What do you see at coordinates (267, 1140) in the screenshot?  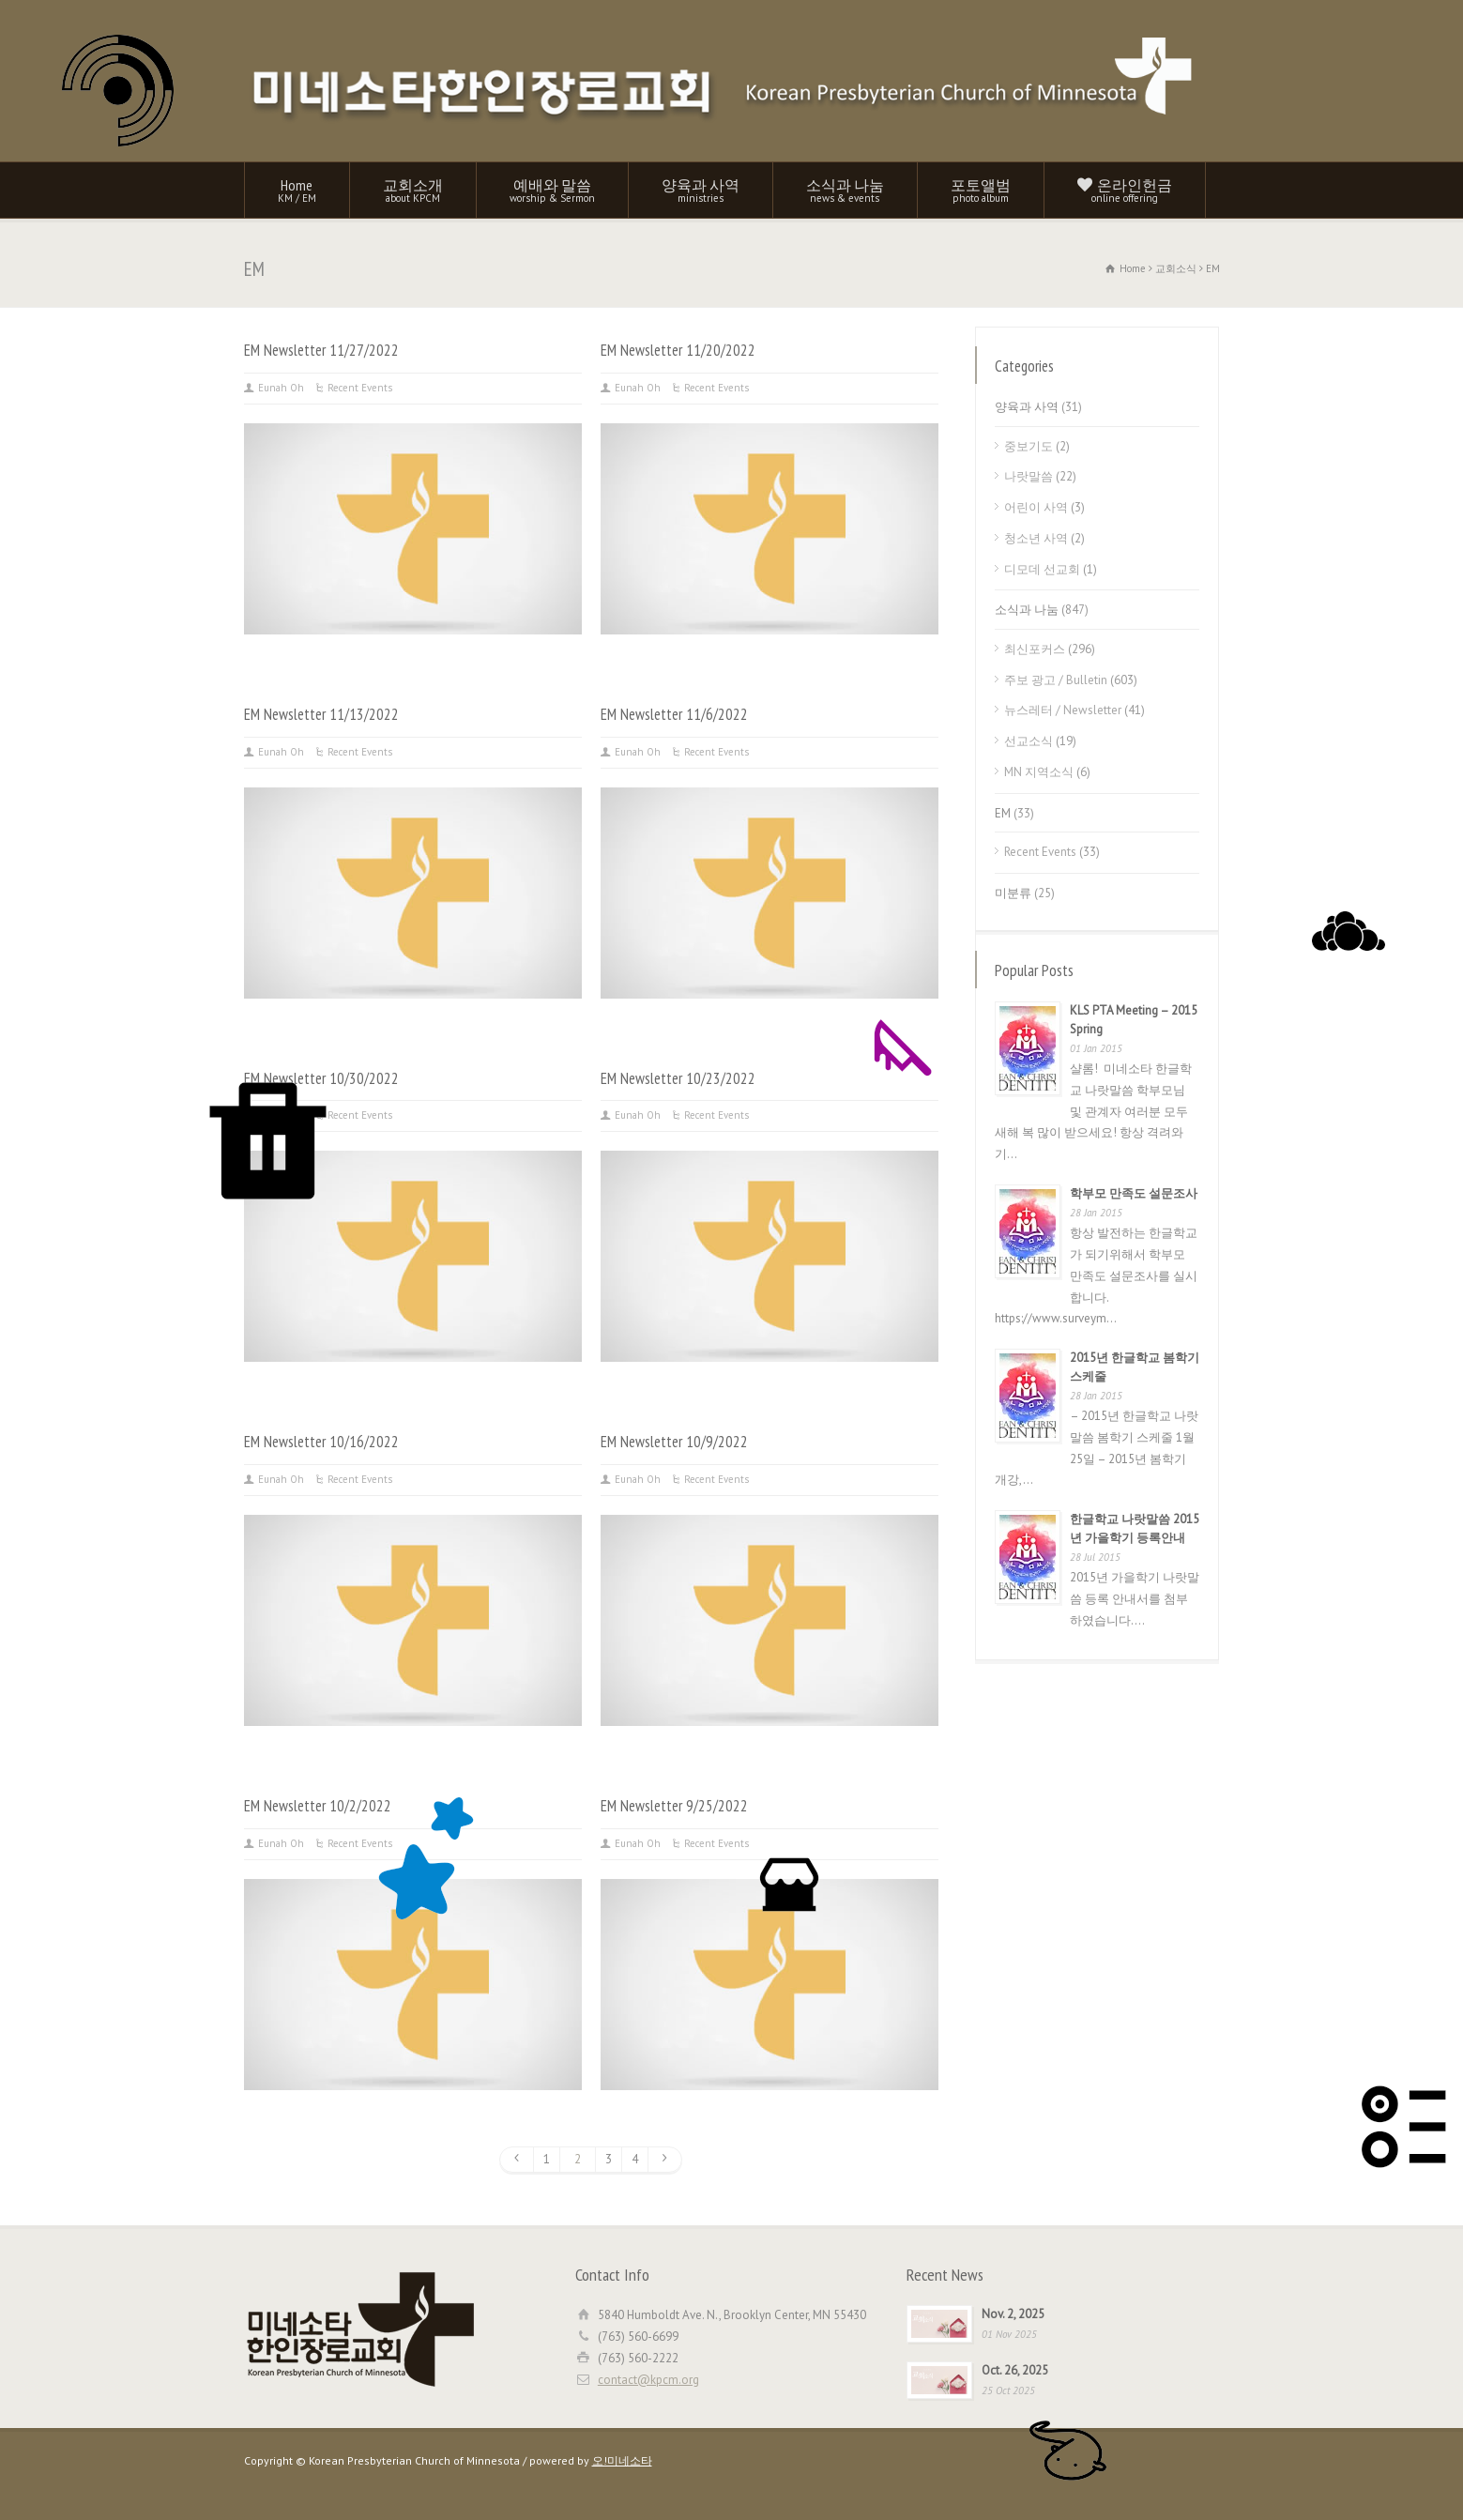 I see `delete selected item` at bounding box center [267, 1140].